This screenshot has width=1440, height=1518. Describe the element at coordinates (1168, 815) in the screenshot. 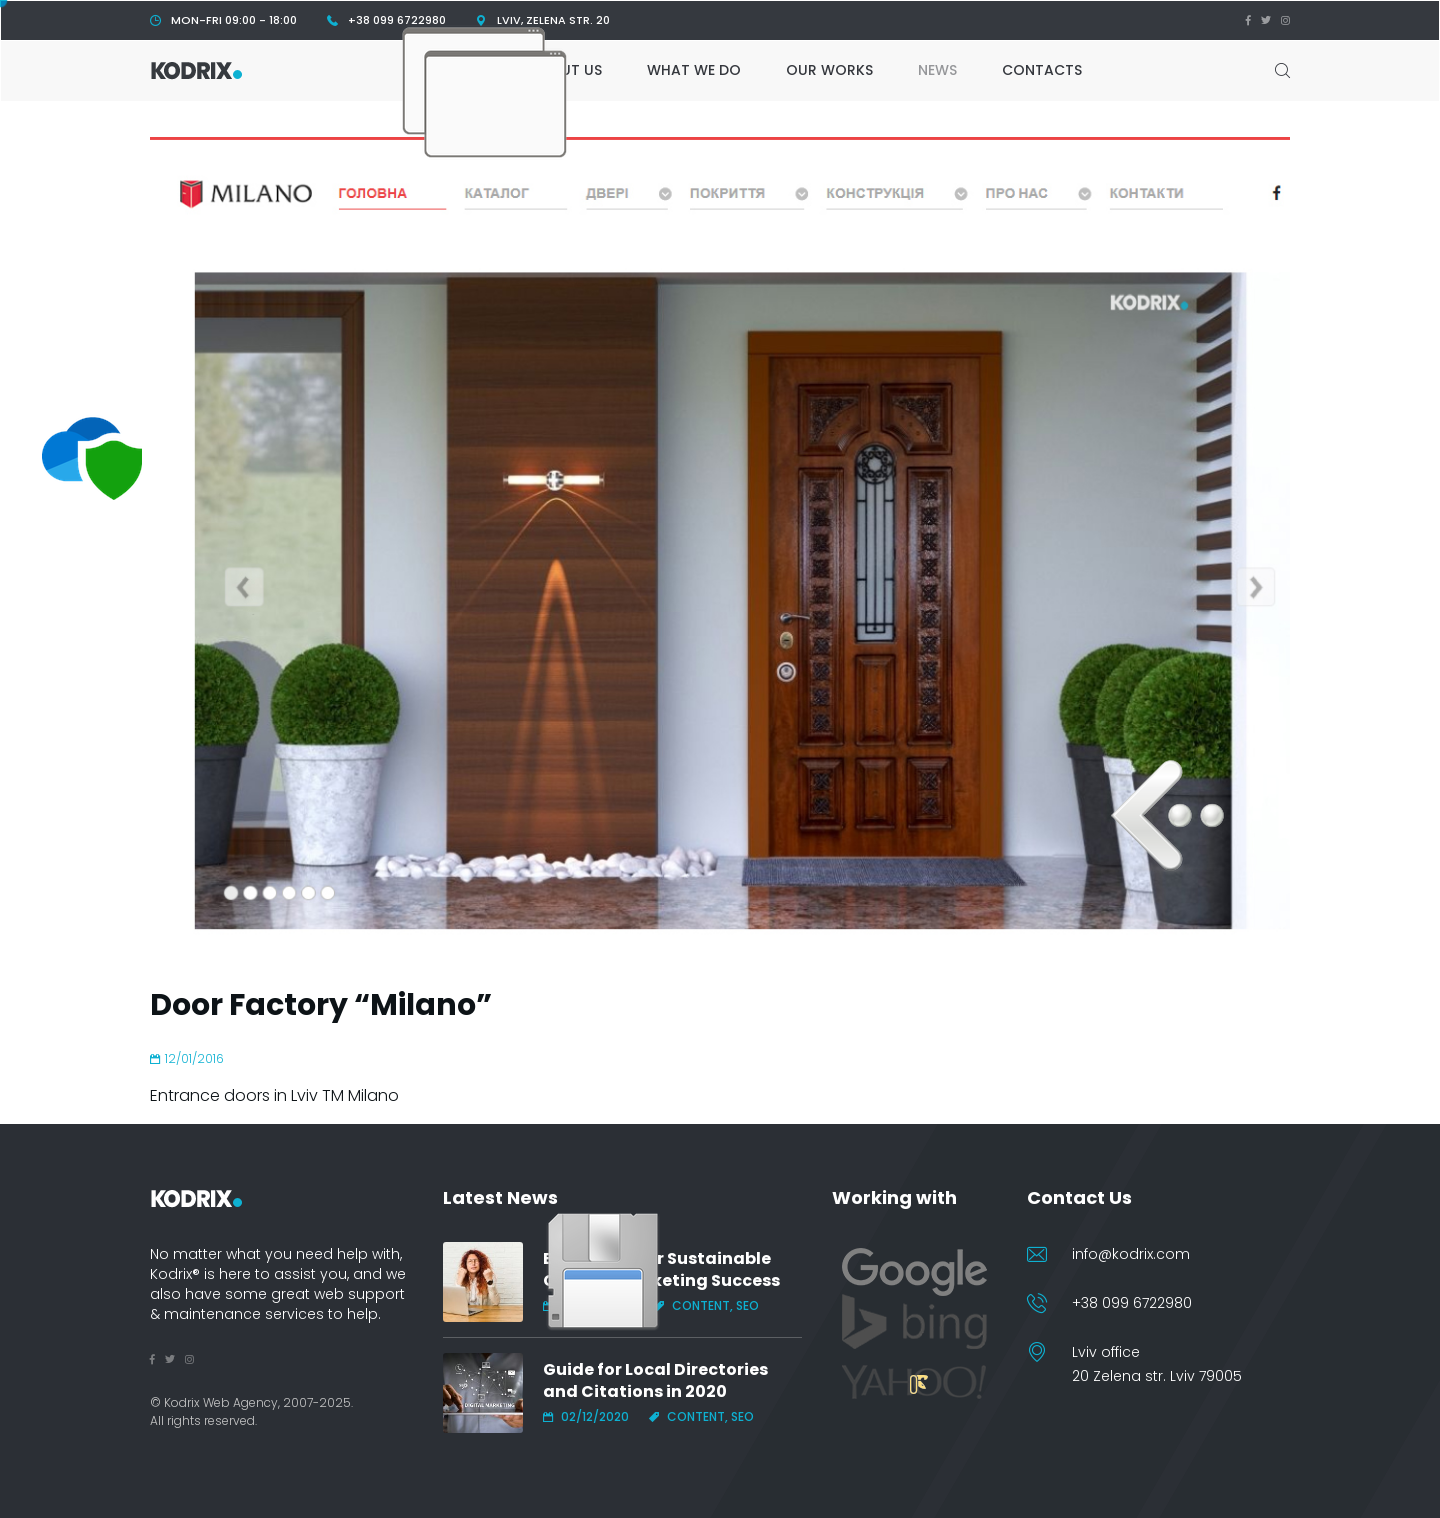

I see `go back to the previous screen or page` at that location.